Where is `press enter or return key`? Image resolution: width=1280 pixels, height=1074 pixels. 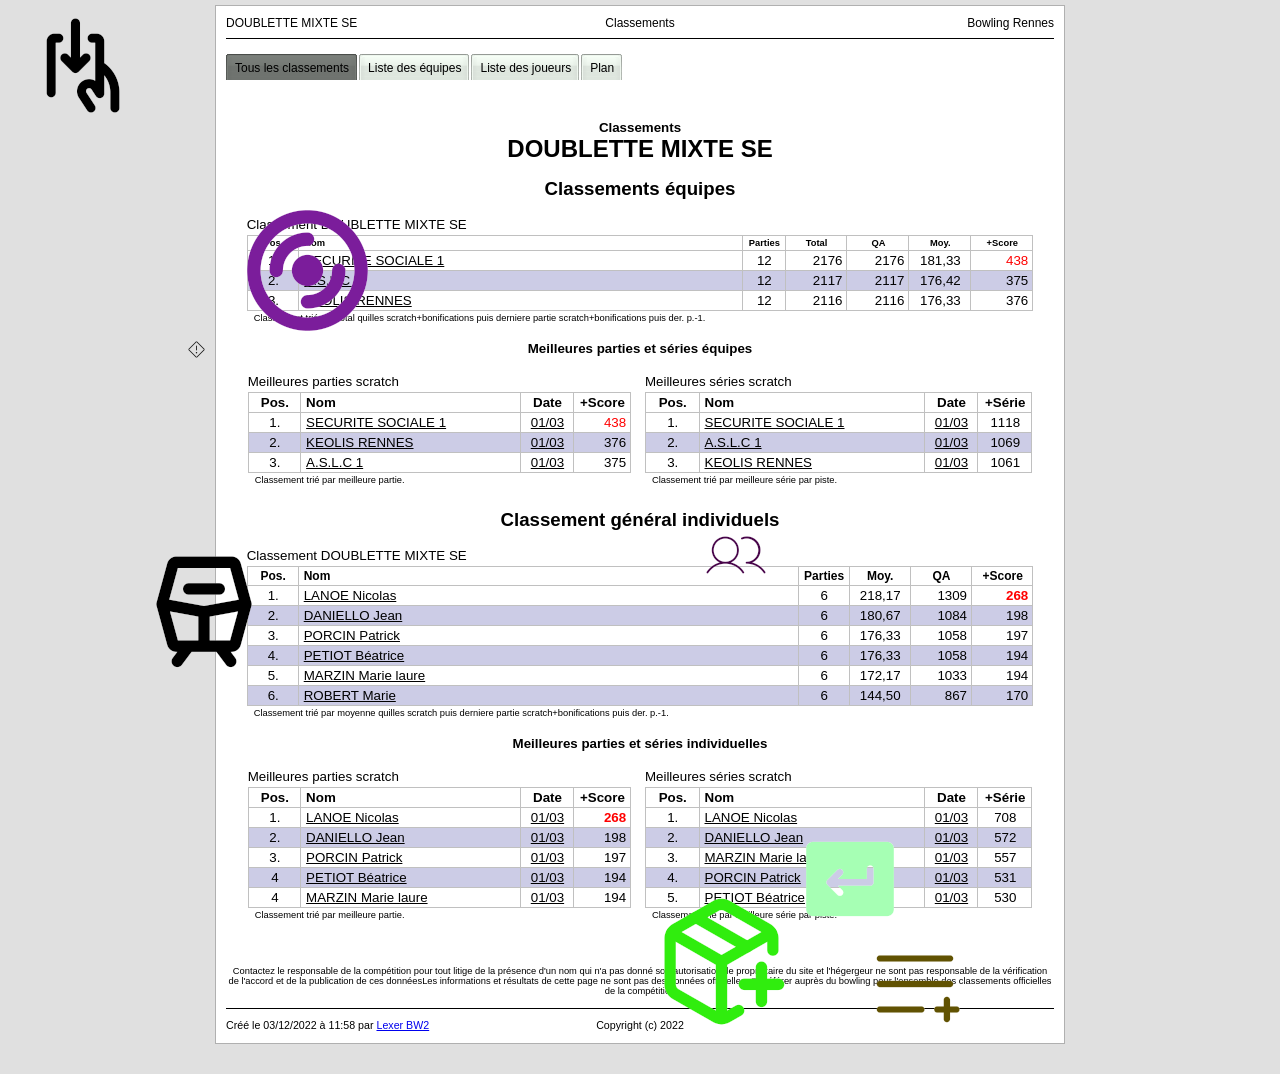
press enter or return key is located at coordinates (850, 879).